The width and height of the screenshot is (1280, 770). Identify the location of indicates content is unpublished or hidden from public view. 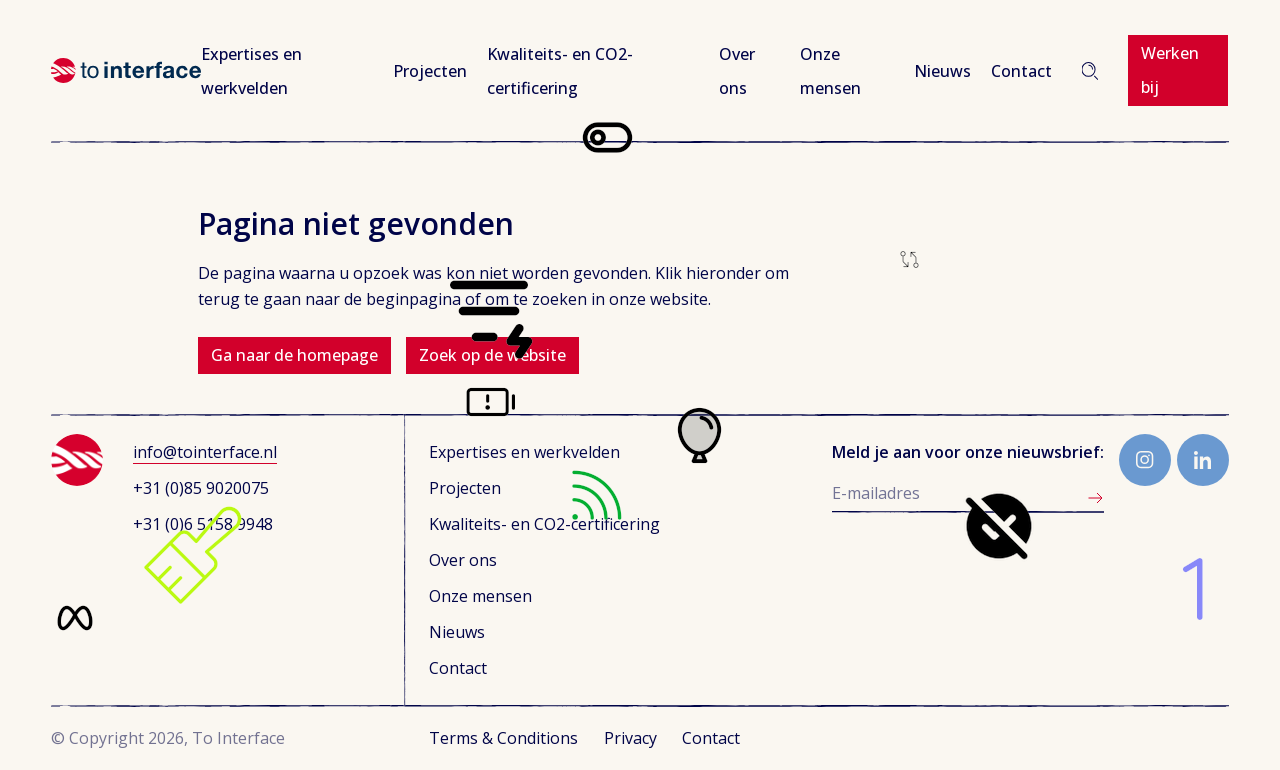
(999, 526).